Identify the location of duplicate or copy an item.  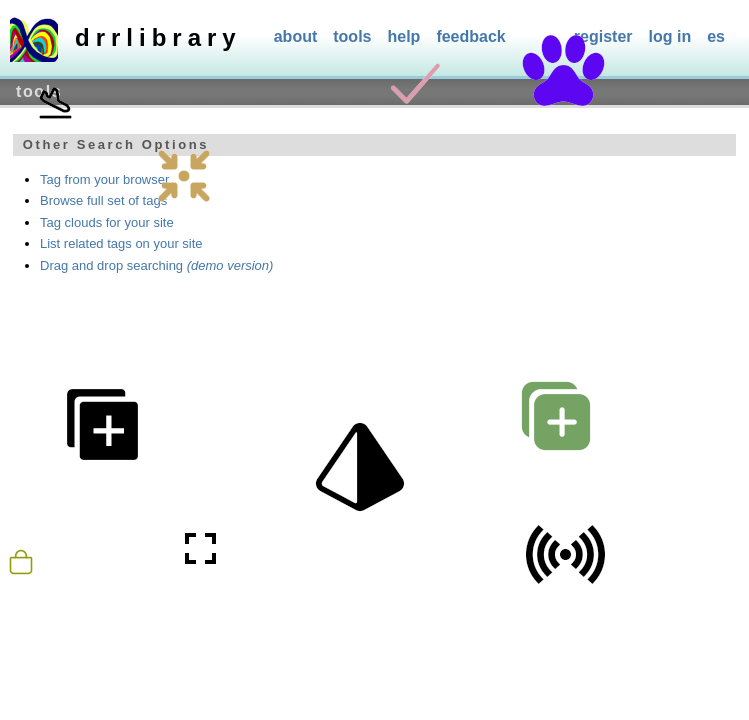
(102, 424).